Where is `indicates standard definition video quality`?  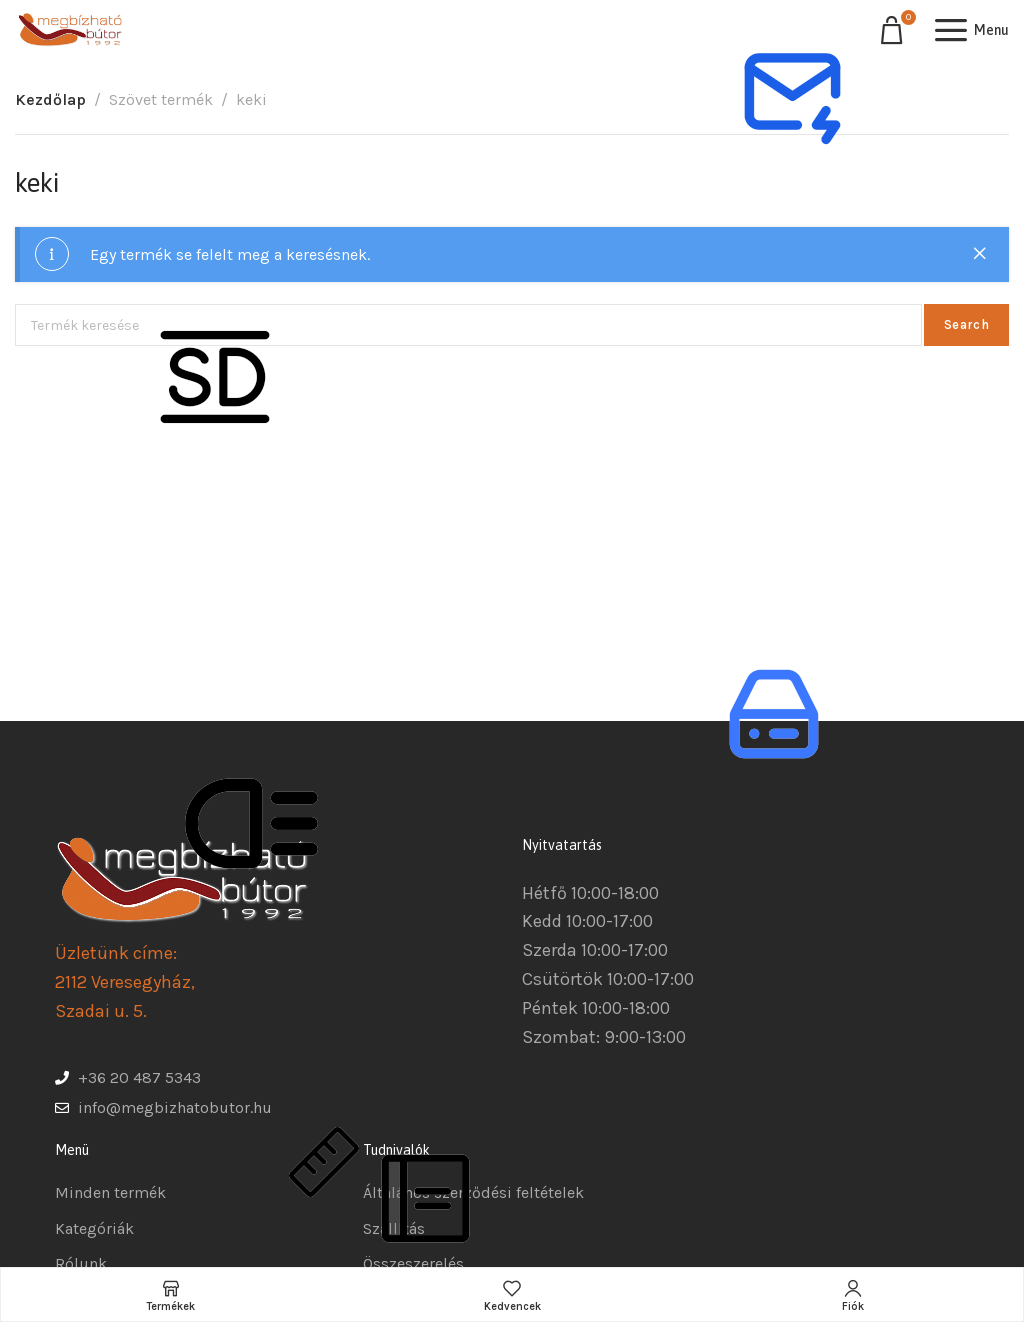
indicates standard definition video quality is located at coordinates (215, 377).